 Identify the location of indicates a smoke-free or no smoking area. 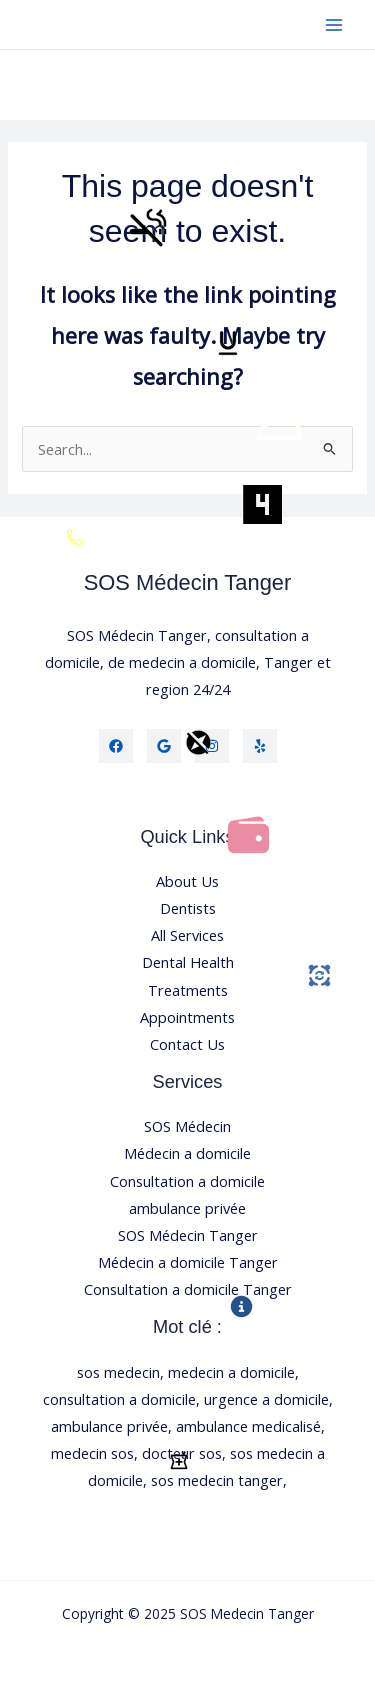
(148, 227).